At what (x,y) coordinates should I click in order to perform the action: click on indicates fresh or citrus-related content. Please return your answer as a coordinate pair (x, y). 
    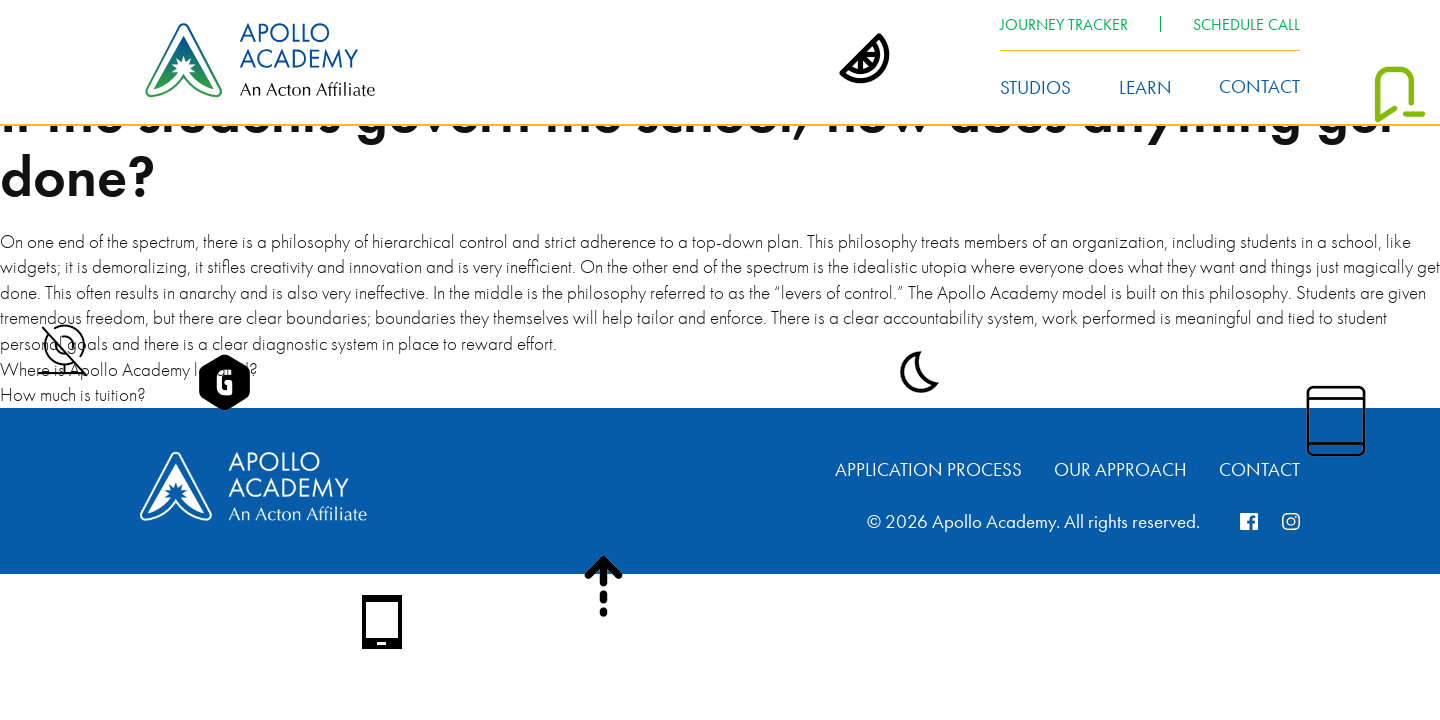
    Looking at the image, I should click on (864, 58).